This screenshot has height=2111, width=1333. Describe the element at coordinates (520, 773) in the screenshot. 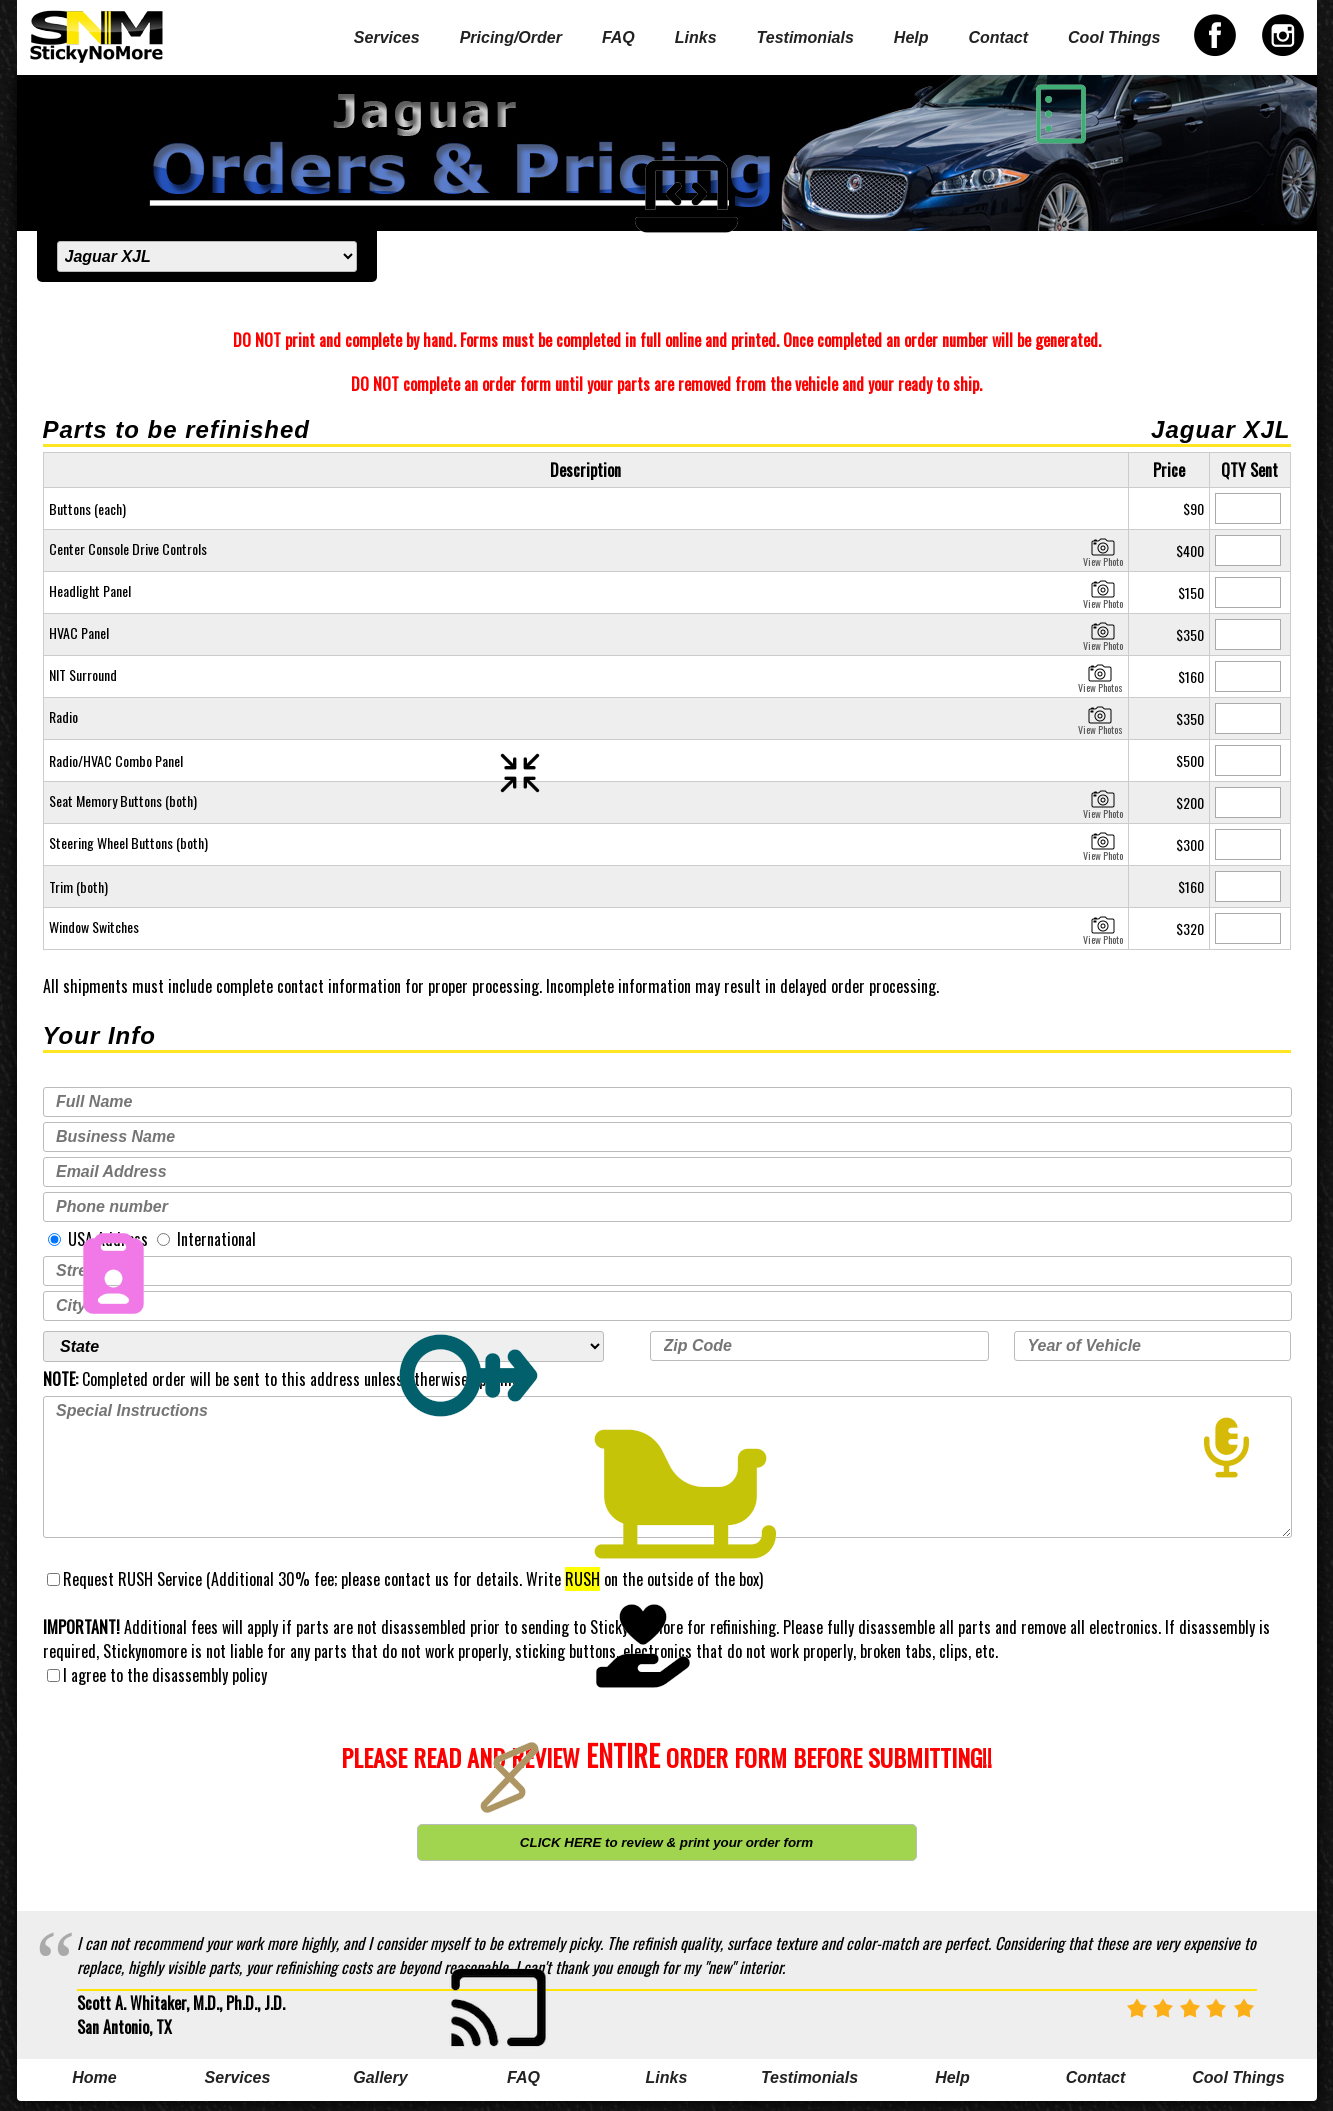

I see `exit fullscreen mode` at that location.